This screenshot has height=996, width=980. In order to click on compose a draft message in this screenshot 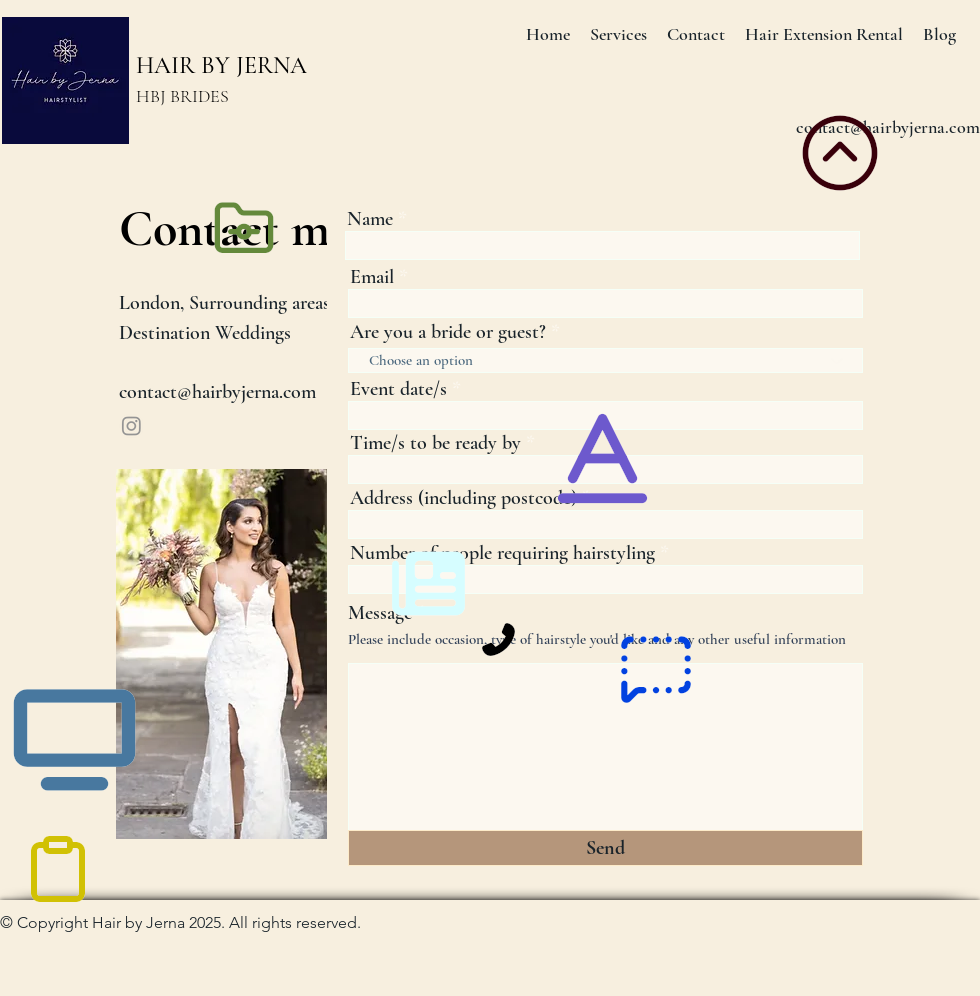, I will do `click(656, 668)`.